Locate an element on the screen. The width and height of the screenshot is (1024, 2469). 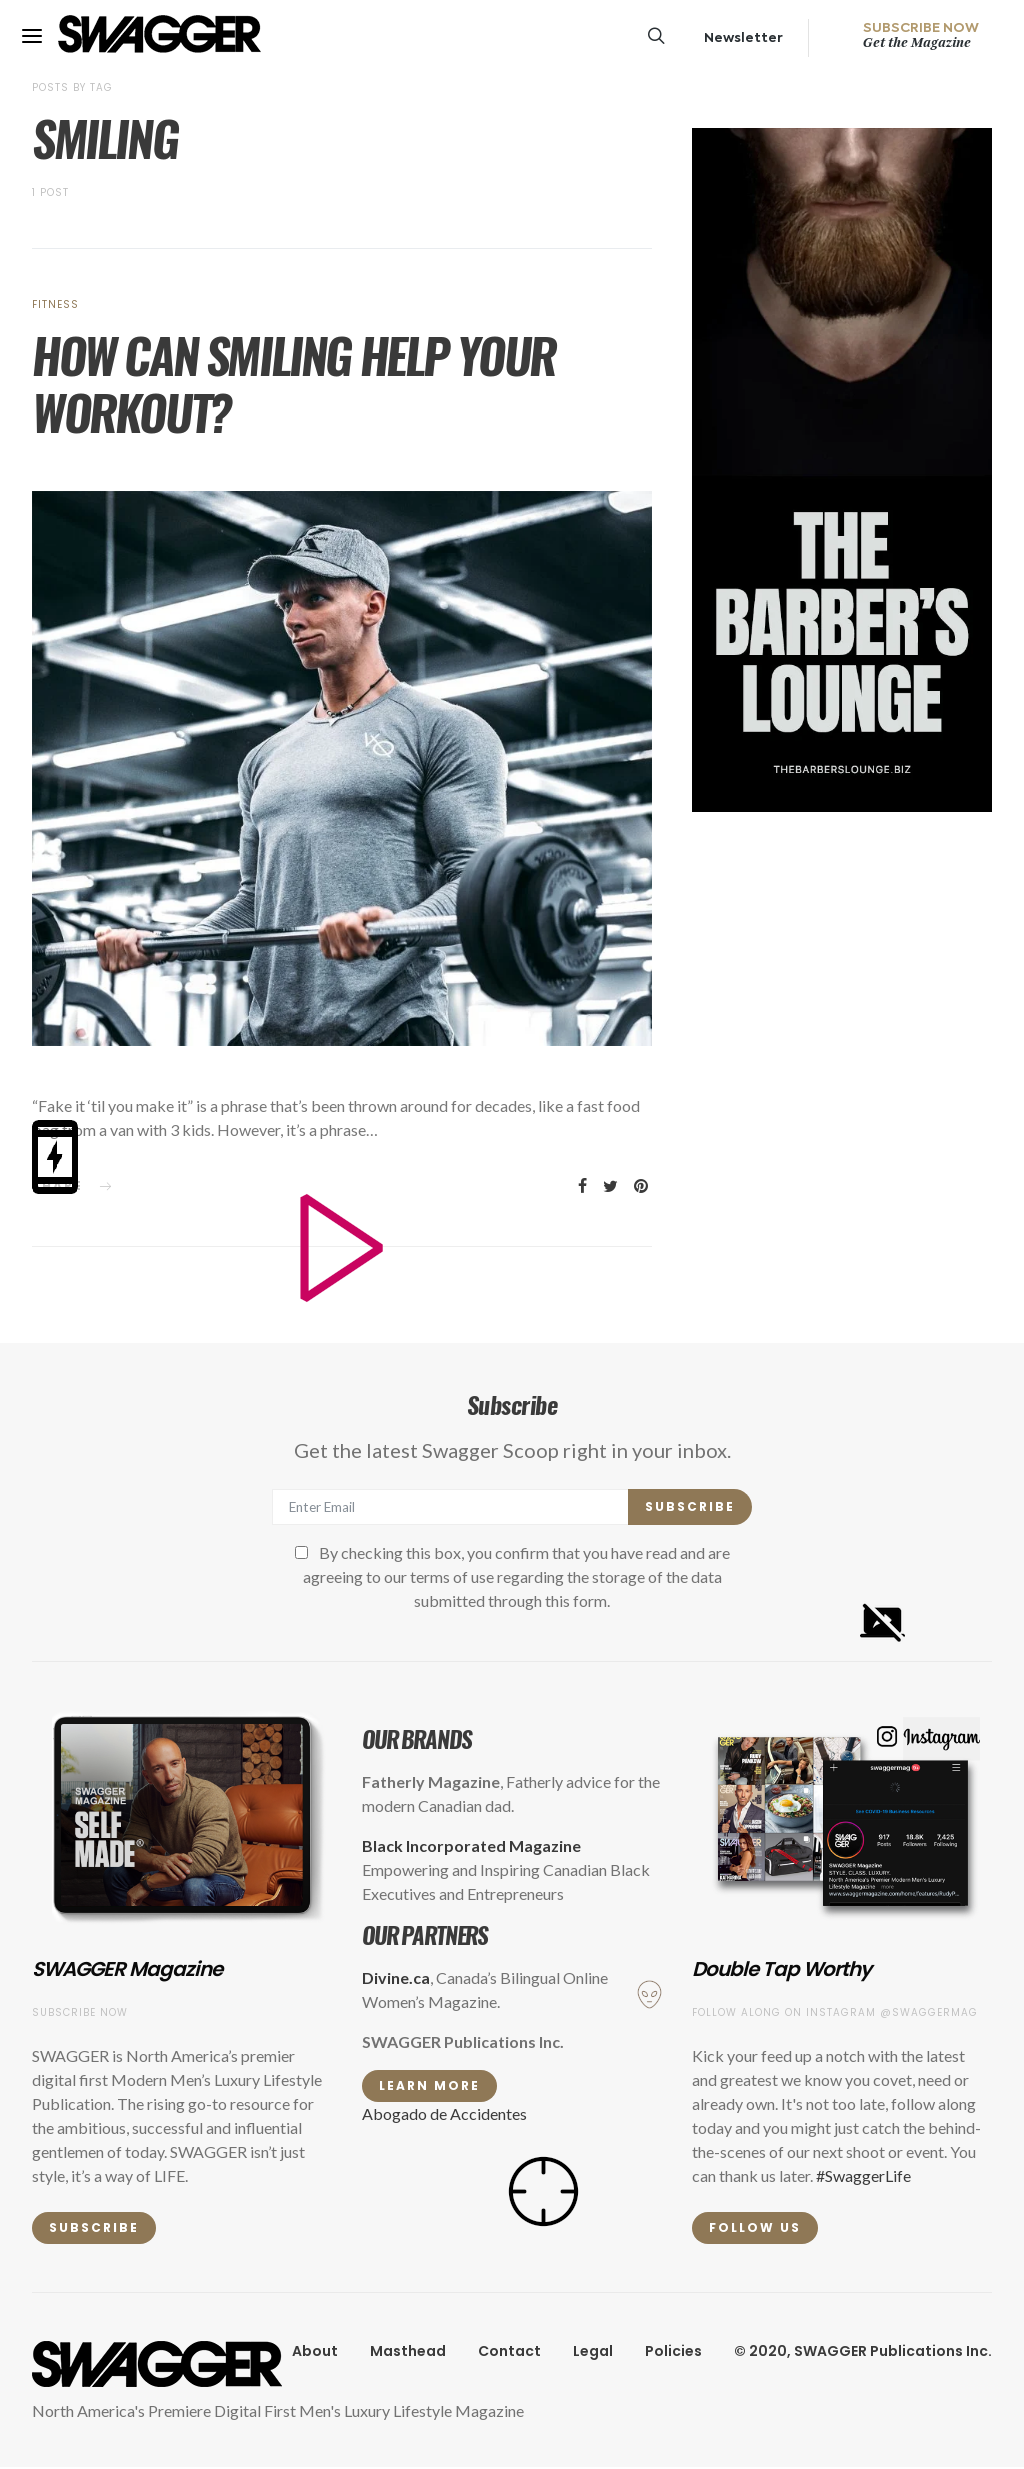
start or resume playback is located at coordinates (342, 1244).